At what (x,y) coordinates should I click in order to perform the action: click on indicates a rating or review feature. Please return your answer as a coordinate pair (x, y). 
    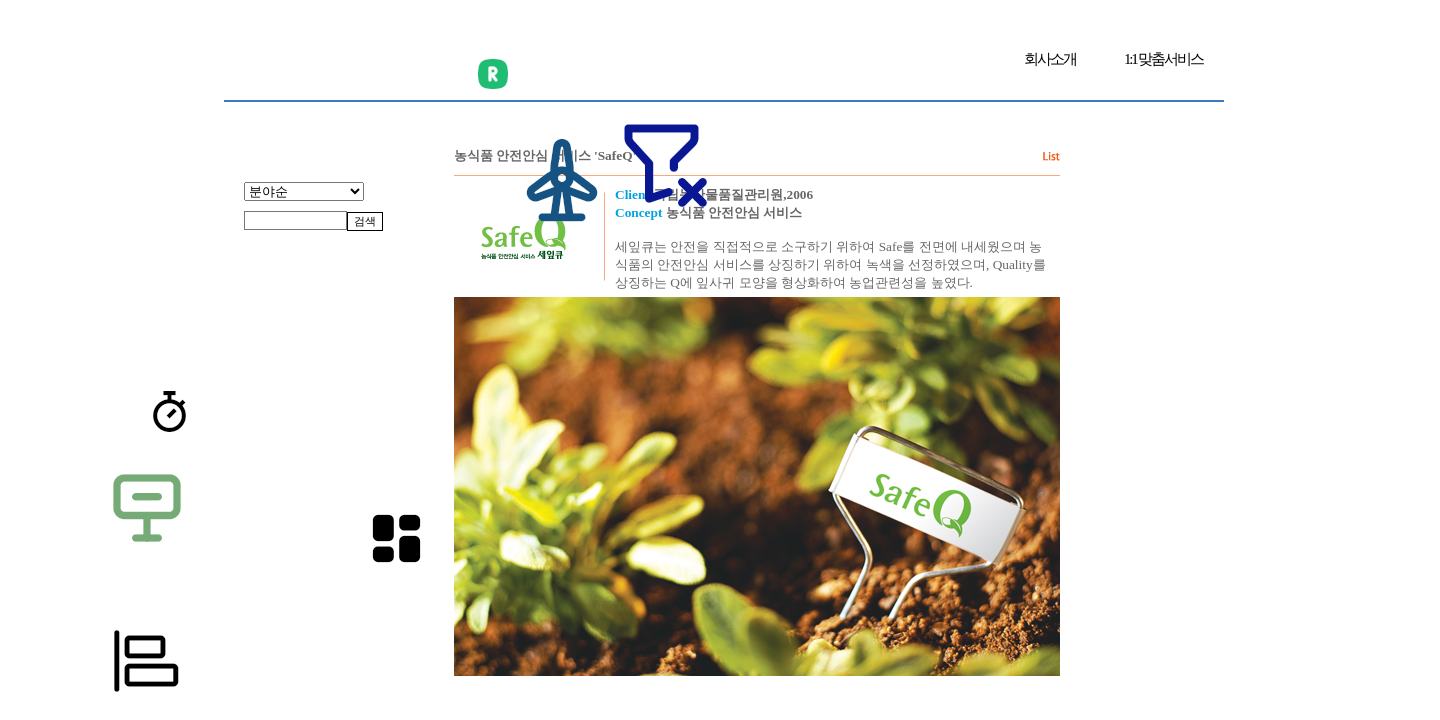
    Looking at the image, I should click on (493, 74).